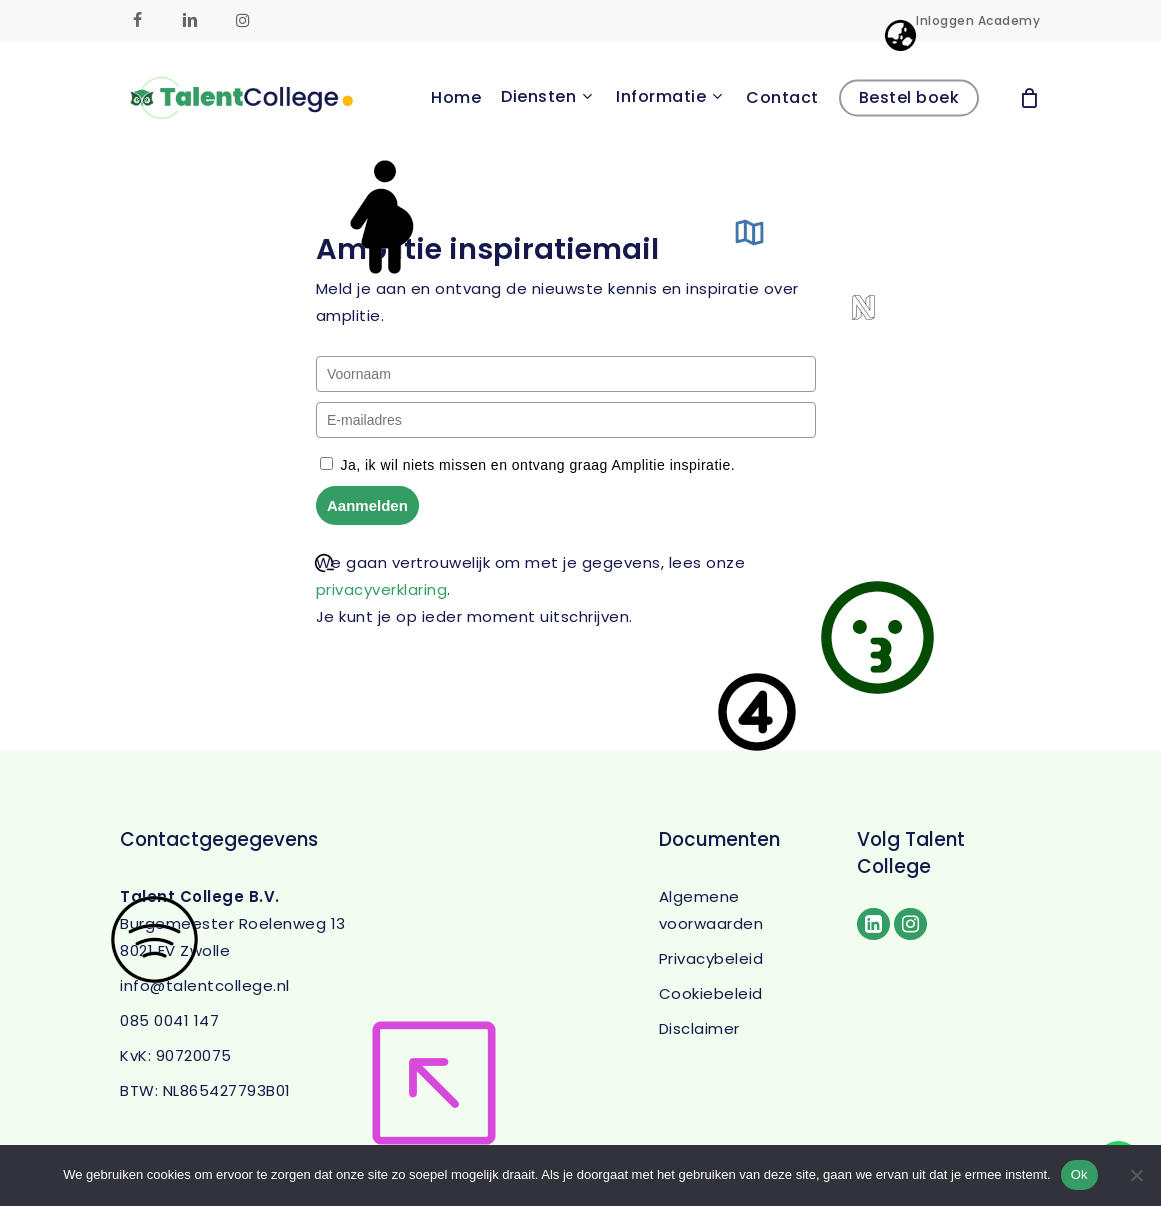 The height and width of the screenshot is (1206, 1161). I want to click on switch to asia region settings, so click(900, 35).